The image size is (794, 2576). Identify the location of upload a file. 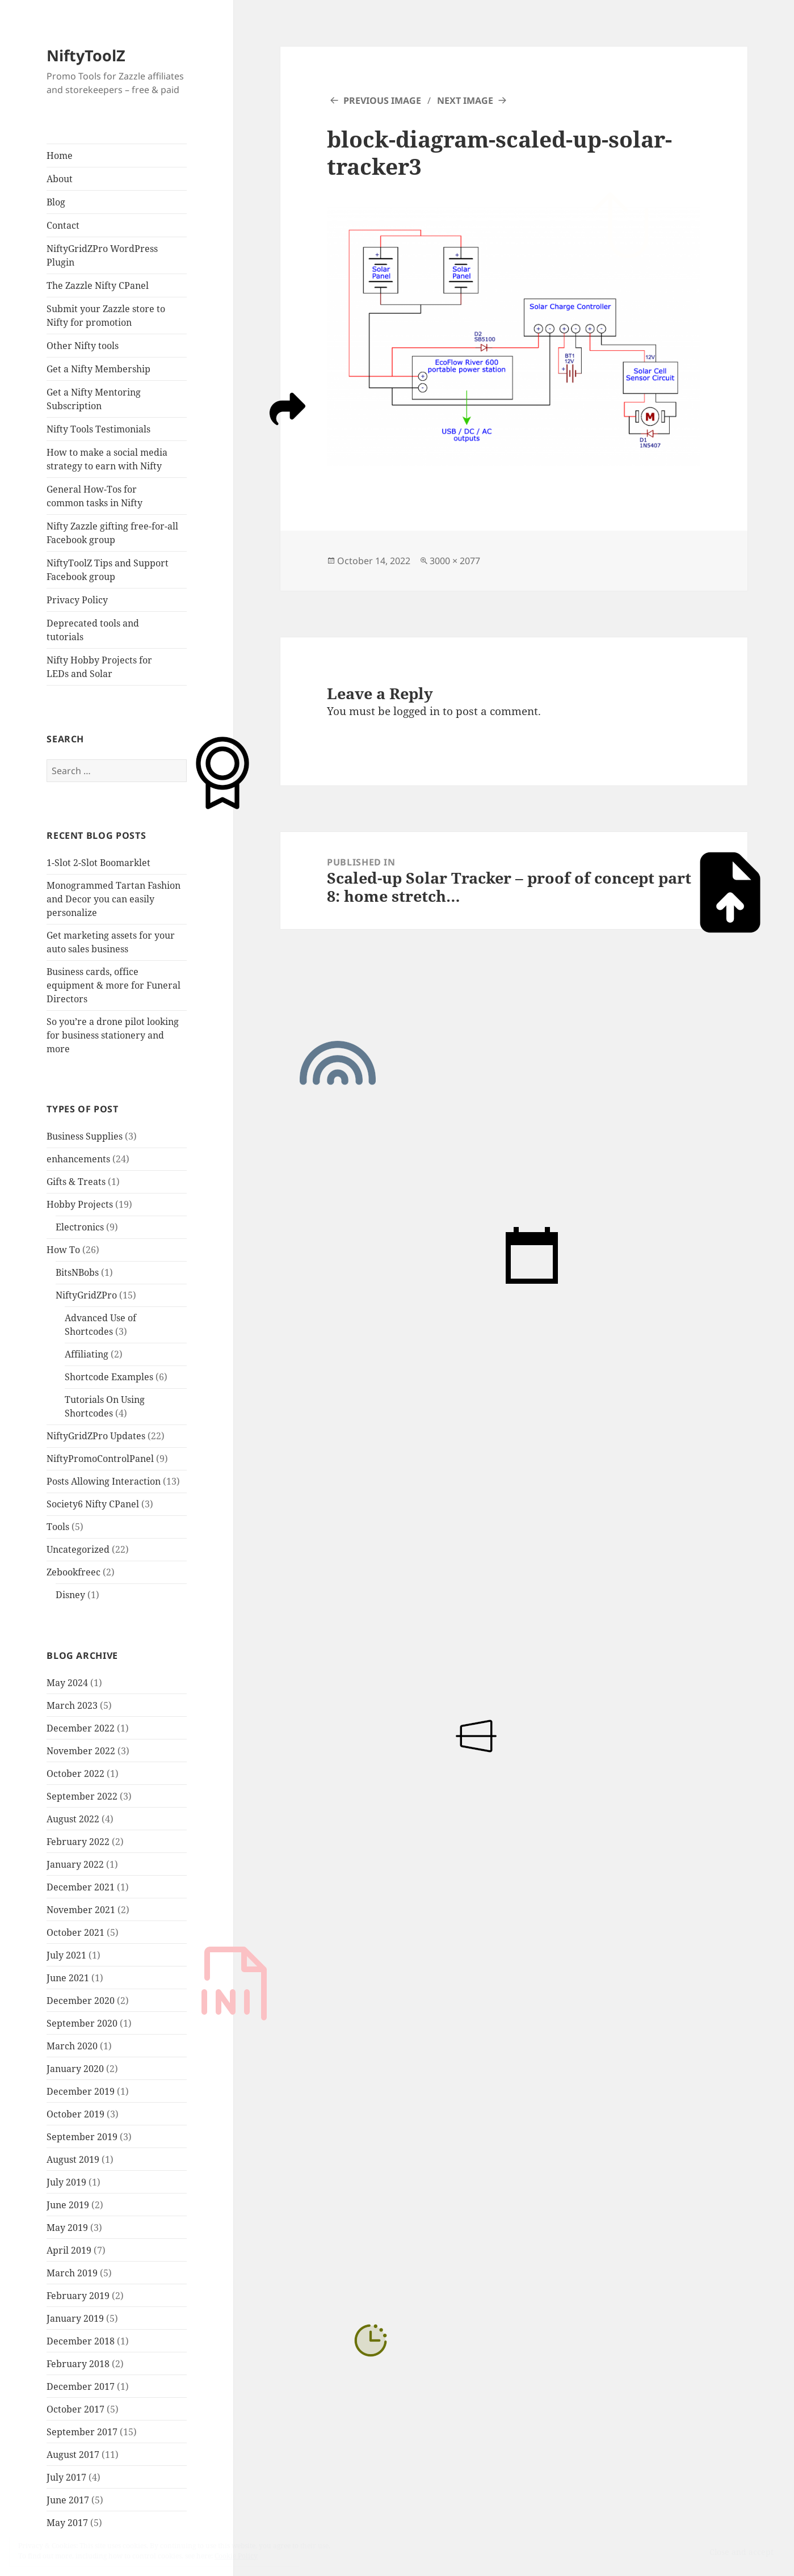
(730, 892).